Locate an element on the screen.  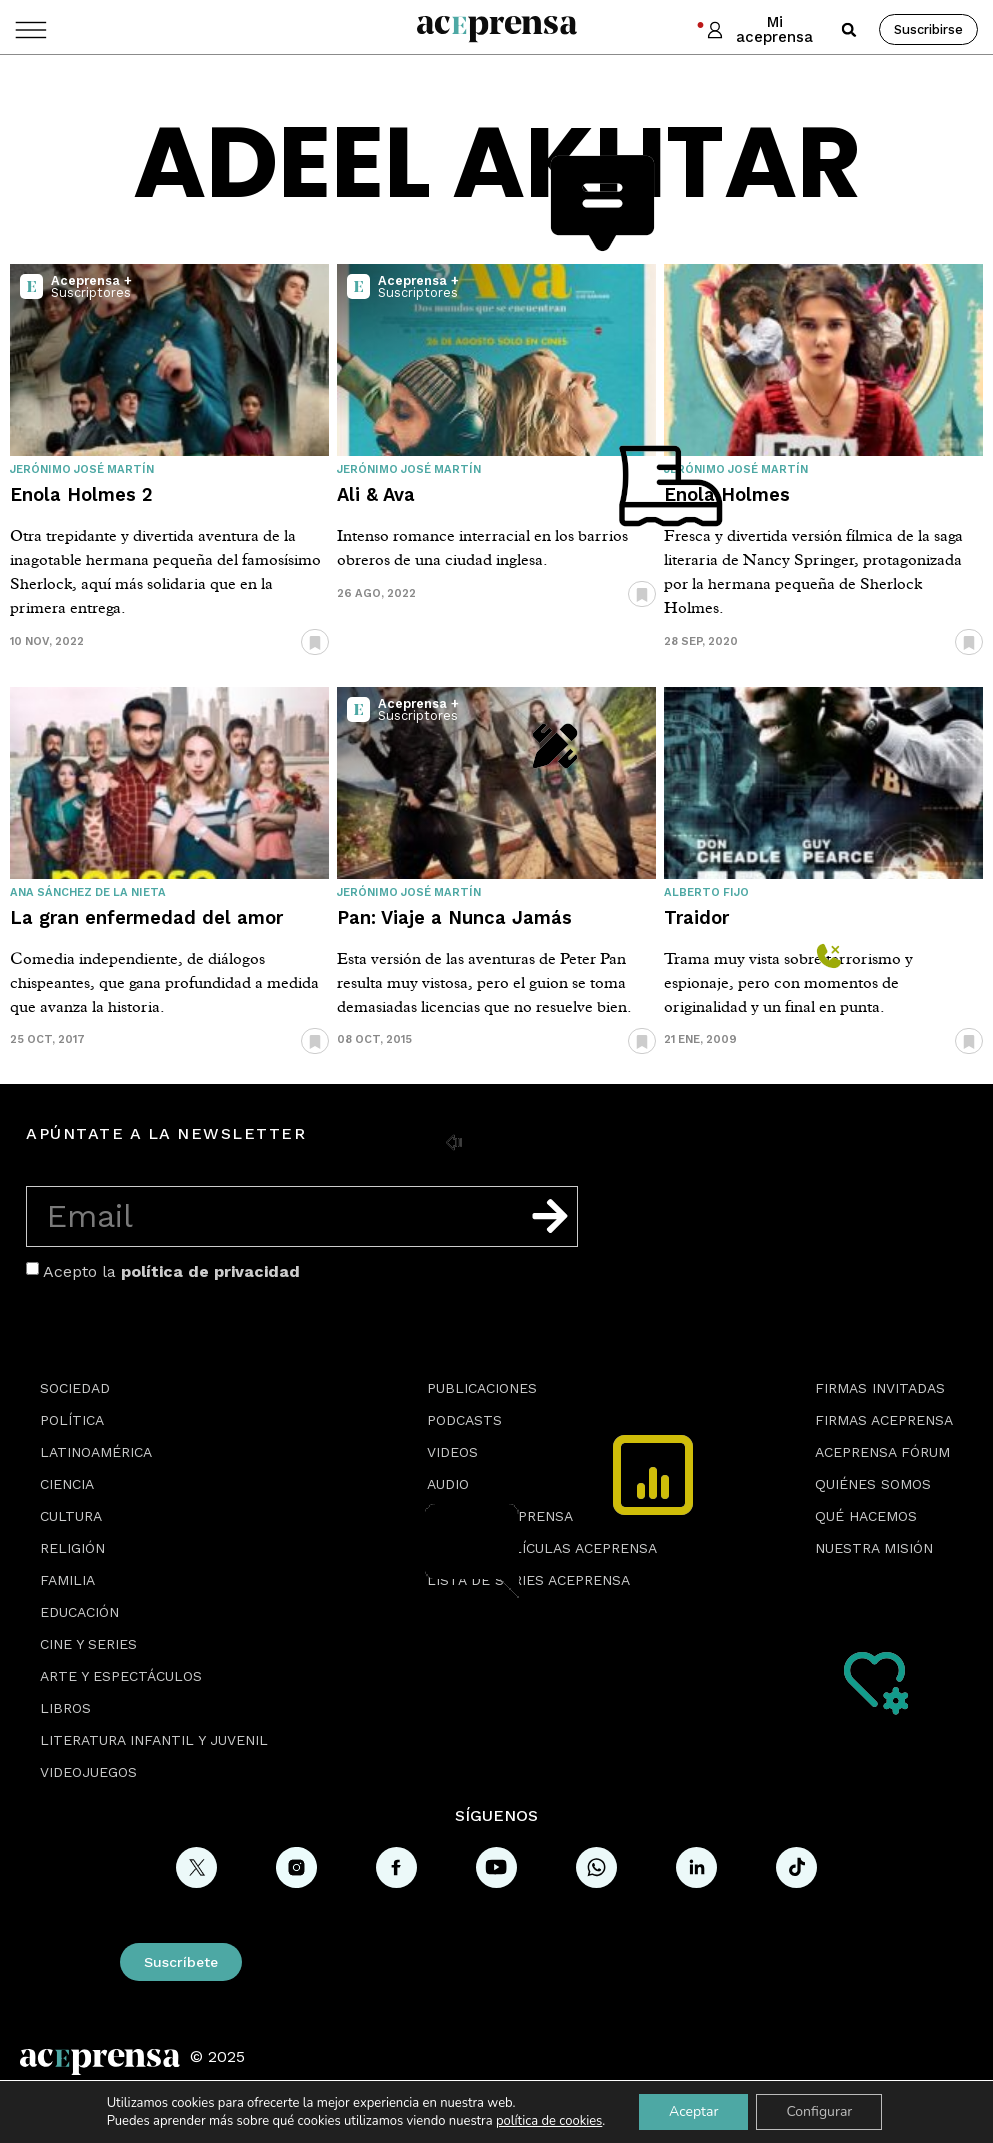
align content to bottom center is located at coordinates (653, 1475).